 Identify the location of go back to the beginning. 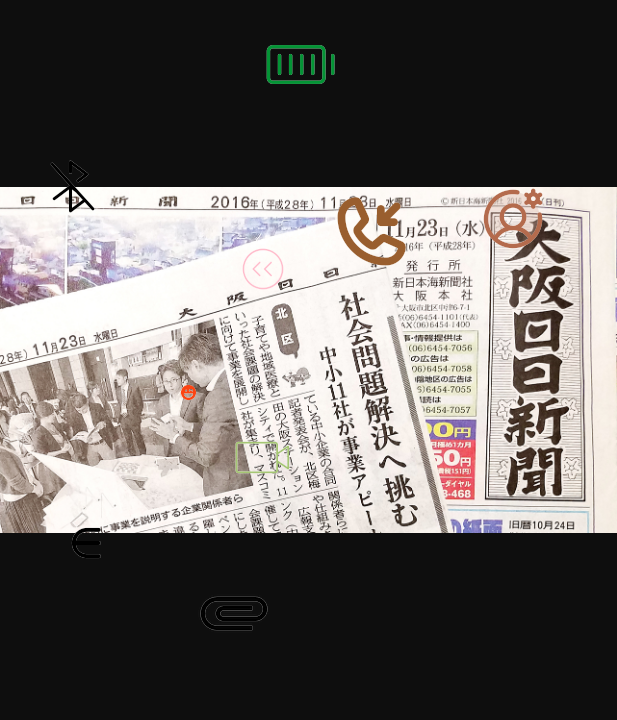
(263, 269).